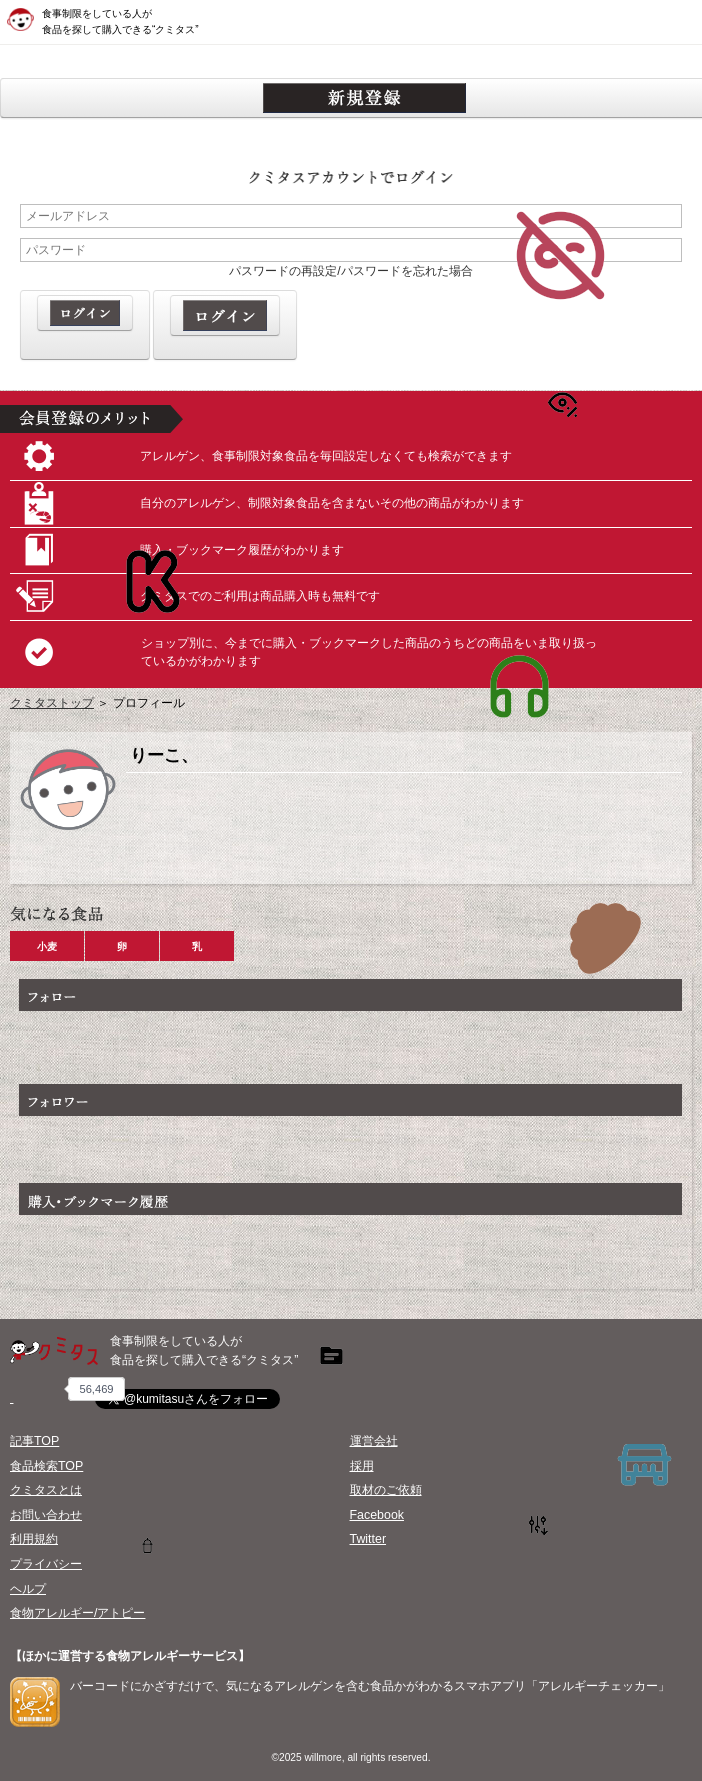 This screenshot has height=1781, width=702. What do you see at coordinates (147, 1545) in the screenshot?
I see `access baby or infant care features` at bounding box center [147, 1545].